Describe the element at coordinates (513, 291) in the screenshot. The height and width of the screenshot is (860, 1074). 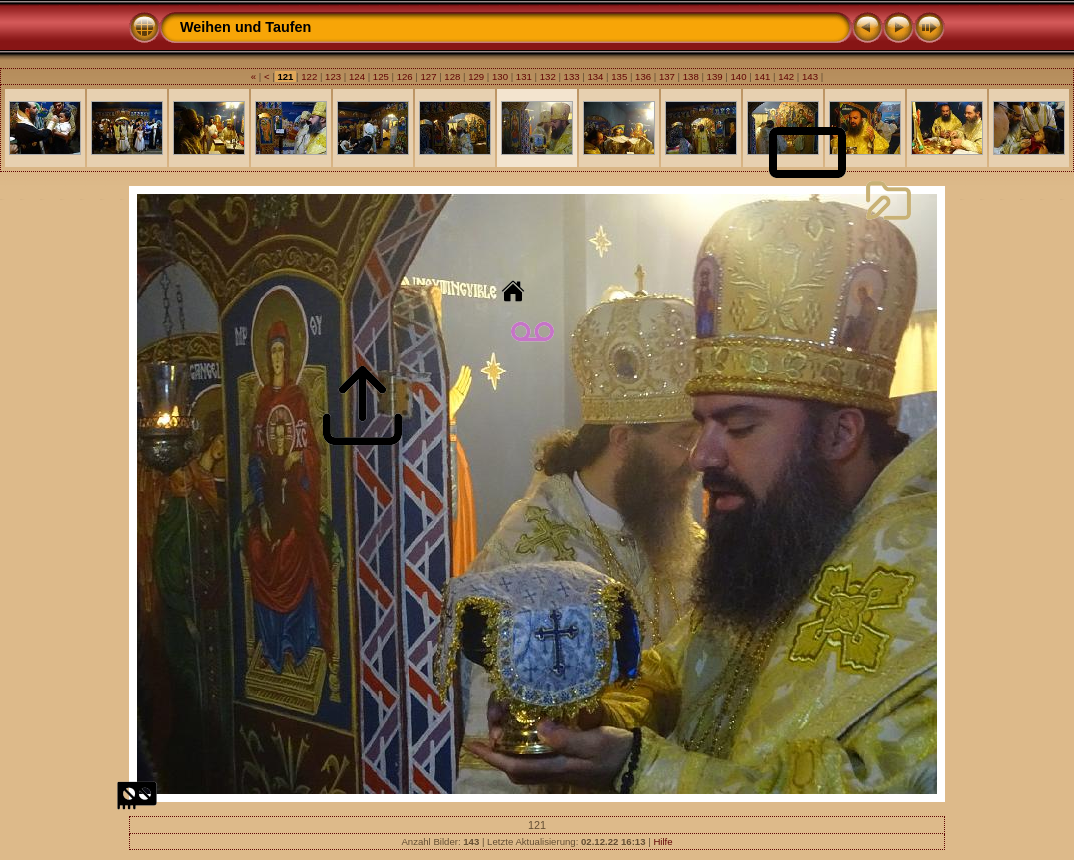
I see `navigate to the home screen` at that location.